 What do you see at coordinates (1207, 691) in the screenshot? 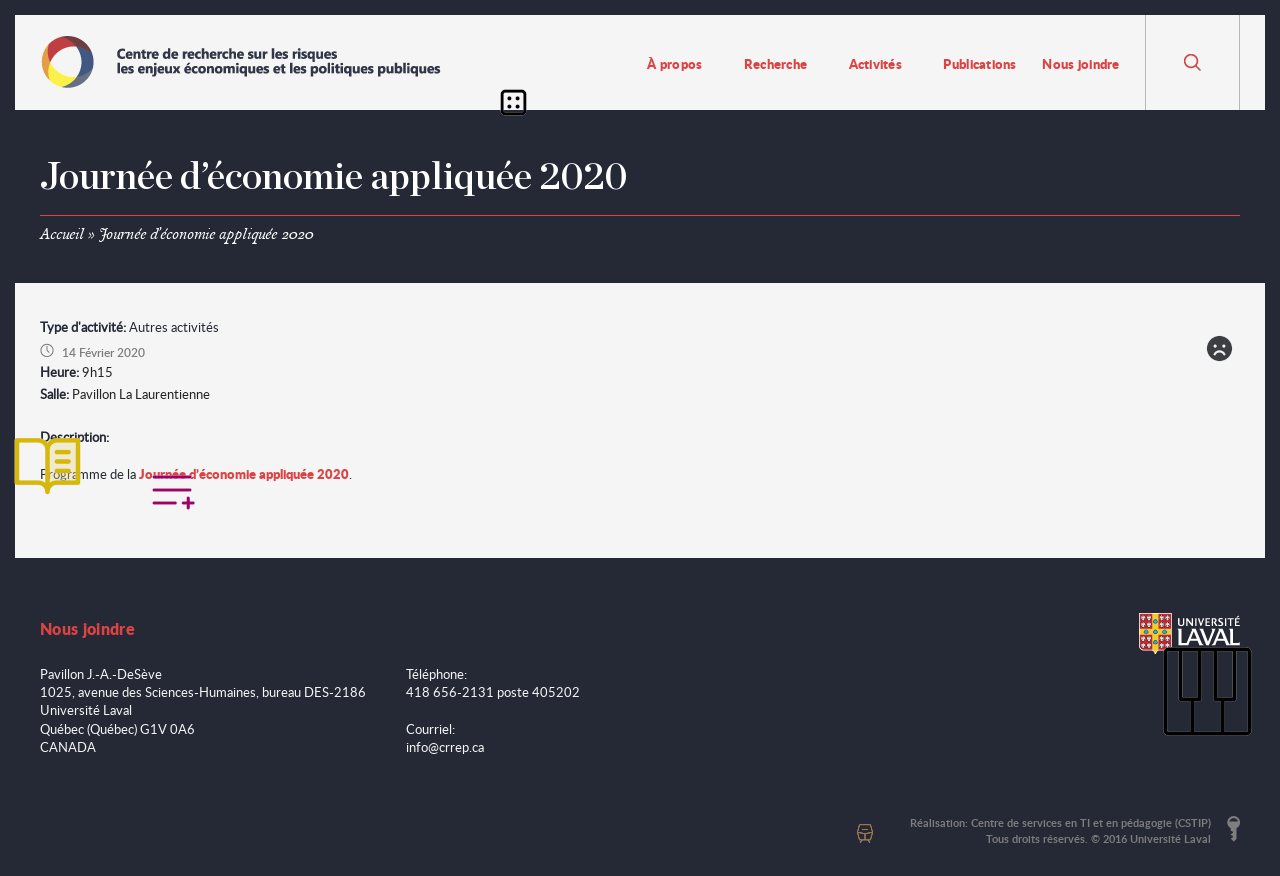
I see `open music or piano app` at bounding box center [1207, 691].